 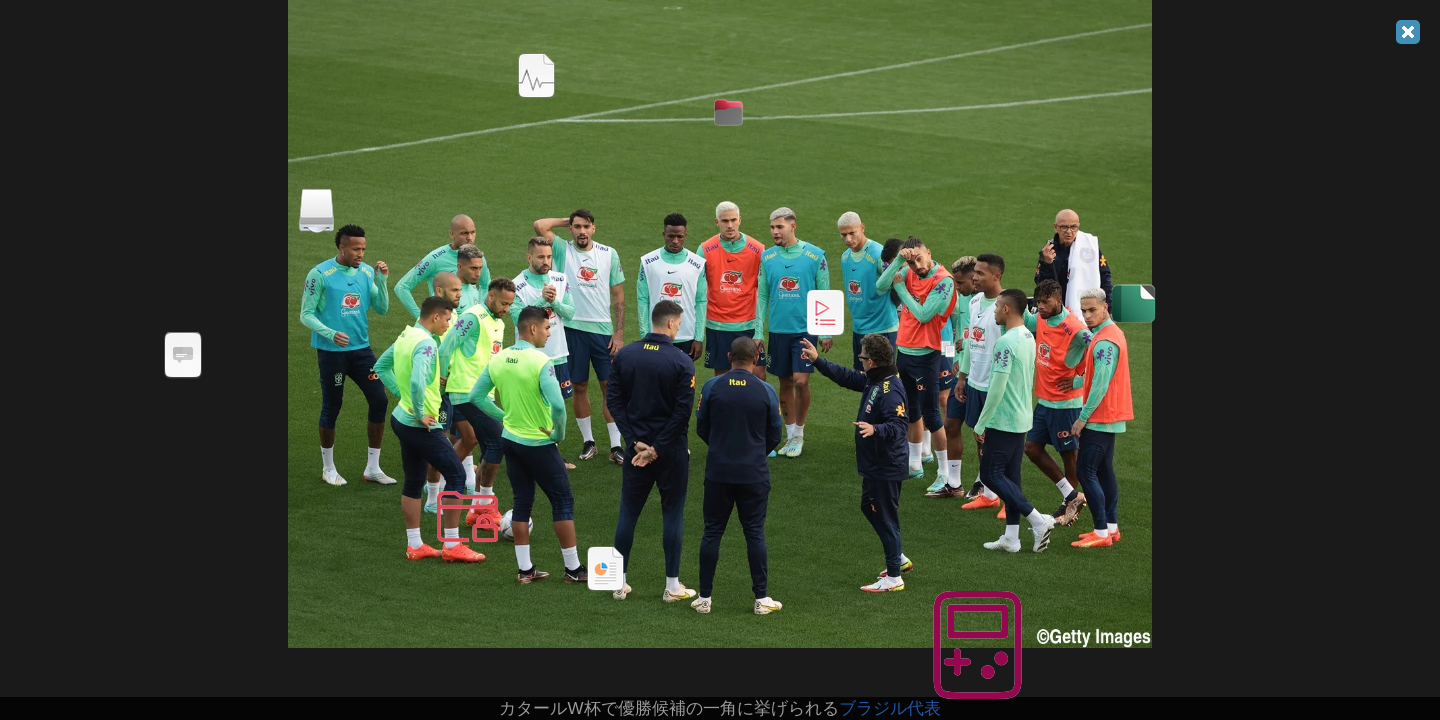 What do you see at coordinates (605, 568) in the screenshot?
I see `open a presentation file` at bounding box center [605, 568].